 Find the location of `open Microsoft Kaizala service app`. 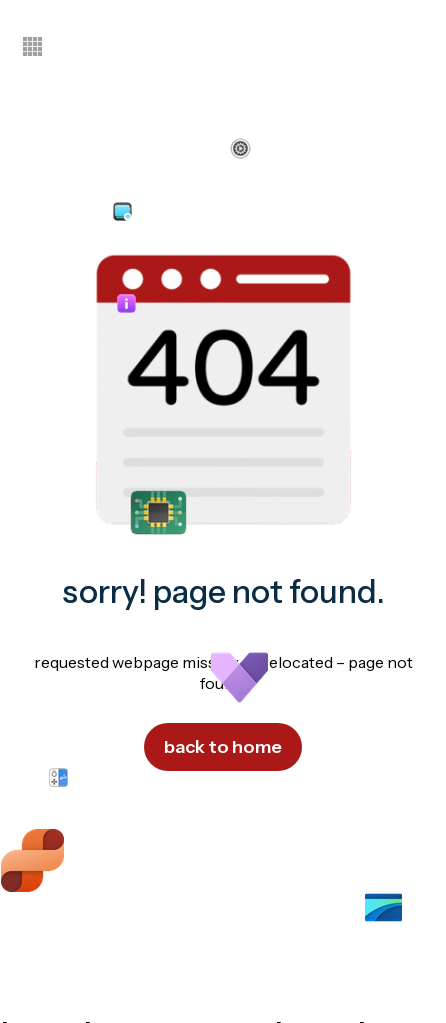

open Microsoft Kaizala service app is located at coordinates (239, 677).